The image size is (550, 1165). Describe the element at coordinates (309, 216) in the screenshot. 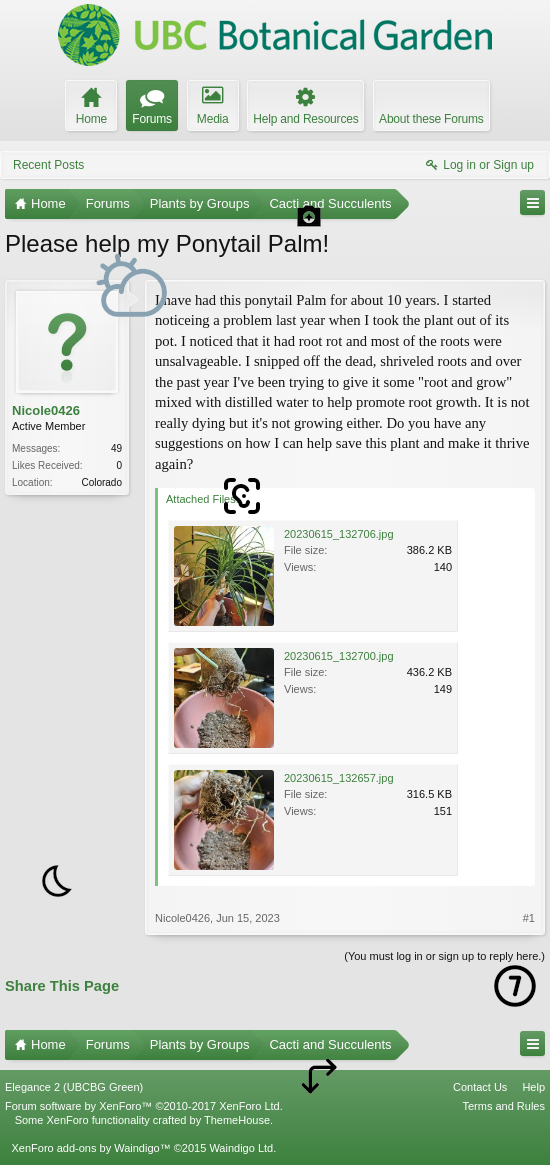

I see `enhance or improve photo quality` at that location.